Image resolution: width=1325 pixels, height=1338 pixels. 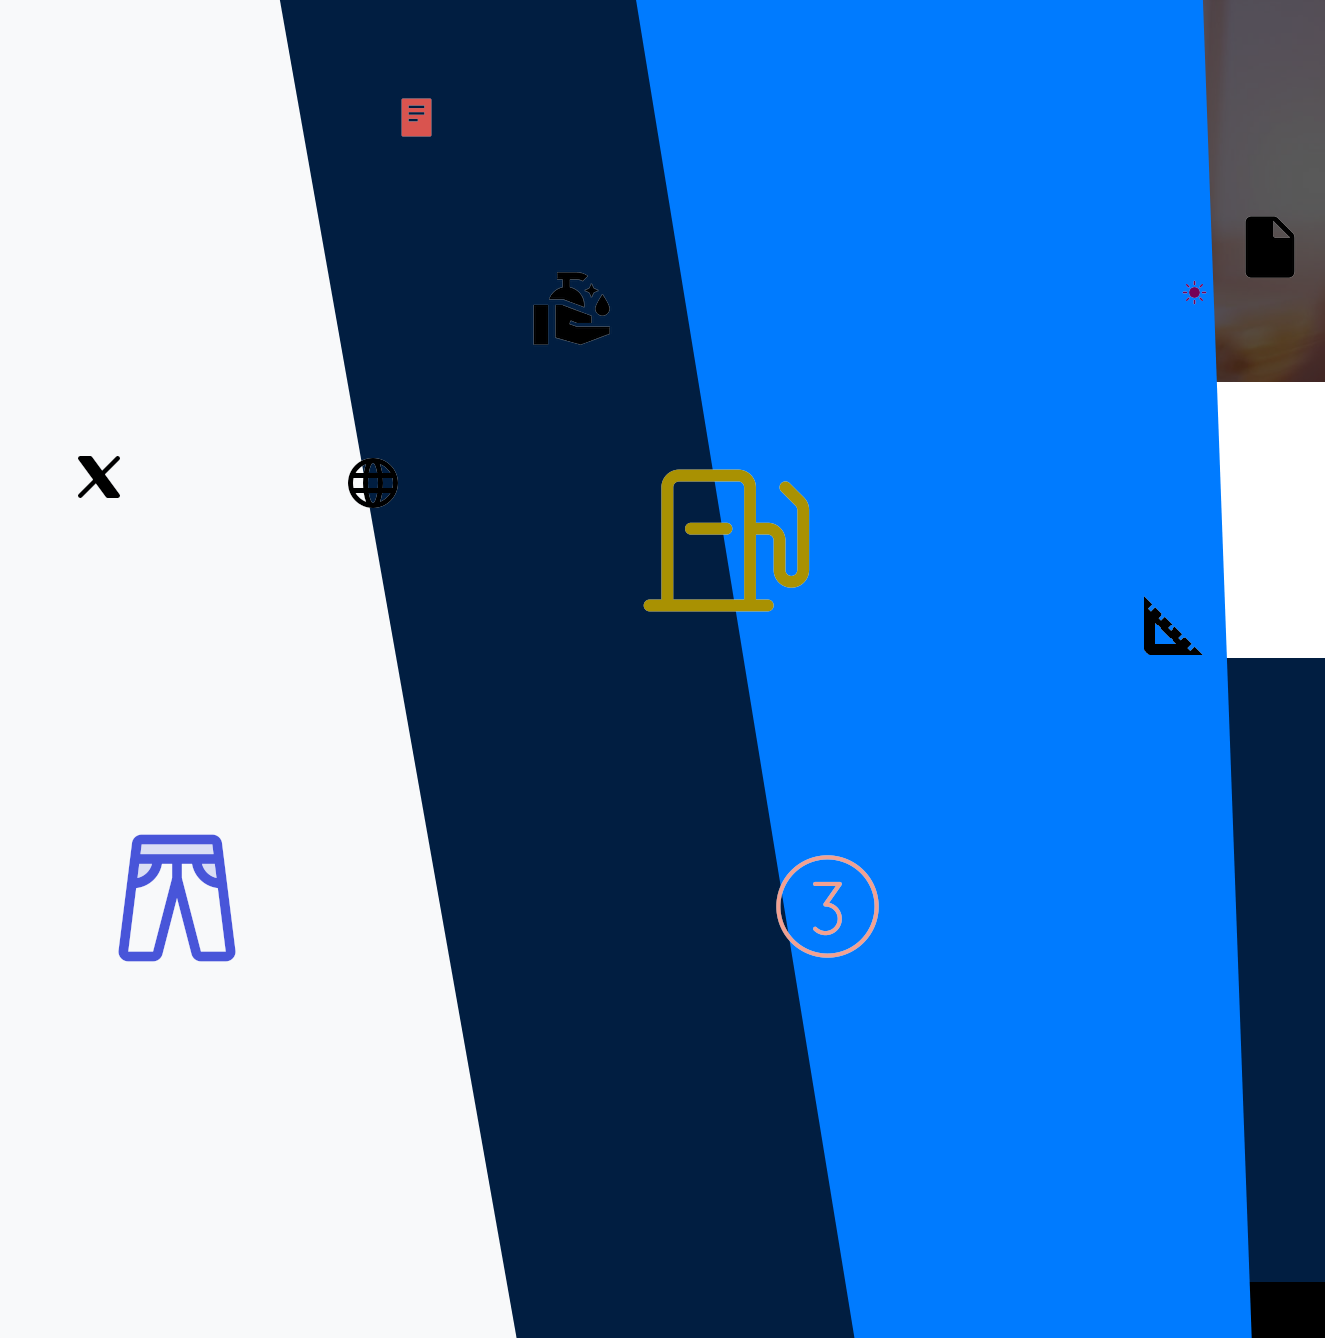 I want to click on switch to light mode, so click(x=1194, y=292).